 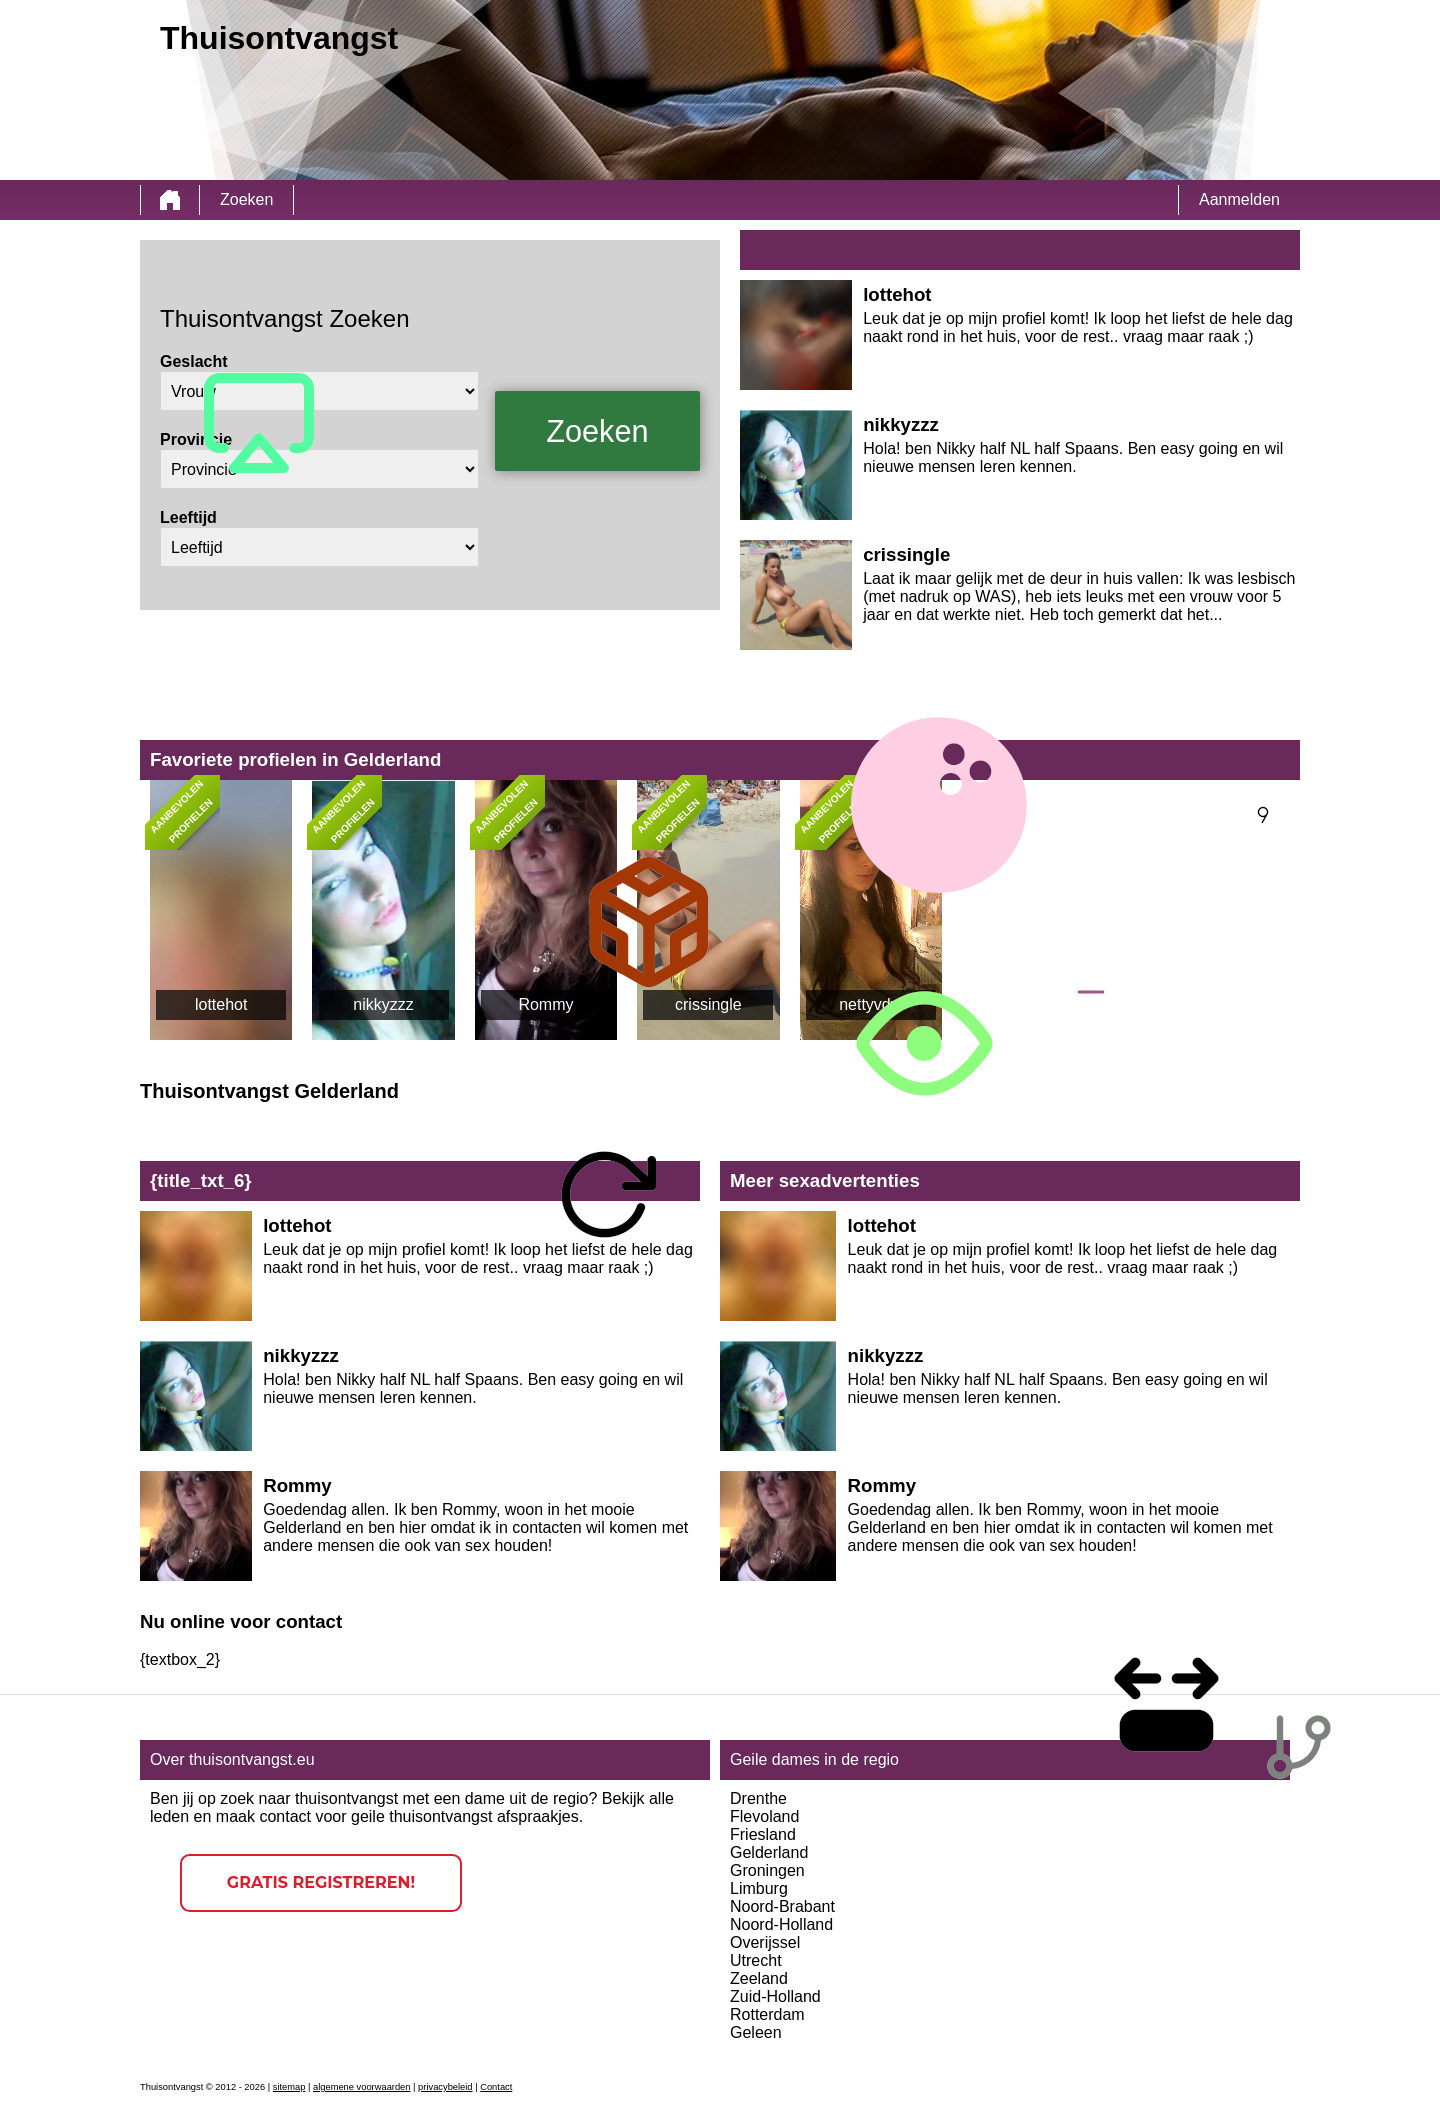 What do you see at coordinates (649, 922) in the screenshot?
I see `open codesandbox development environment` at bounding box center [649, 922].